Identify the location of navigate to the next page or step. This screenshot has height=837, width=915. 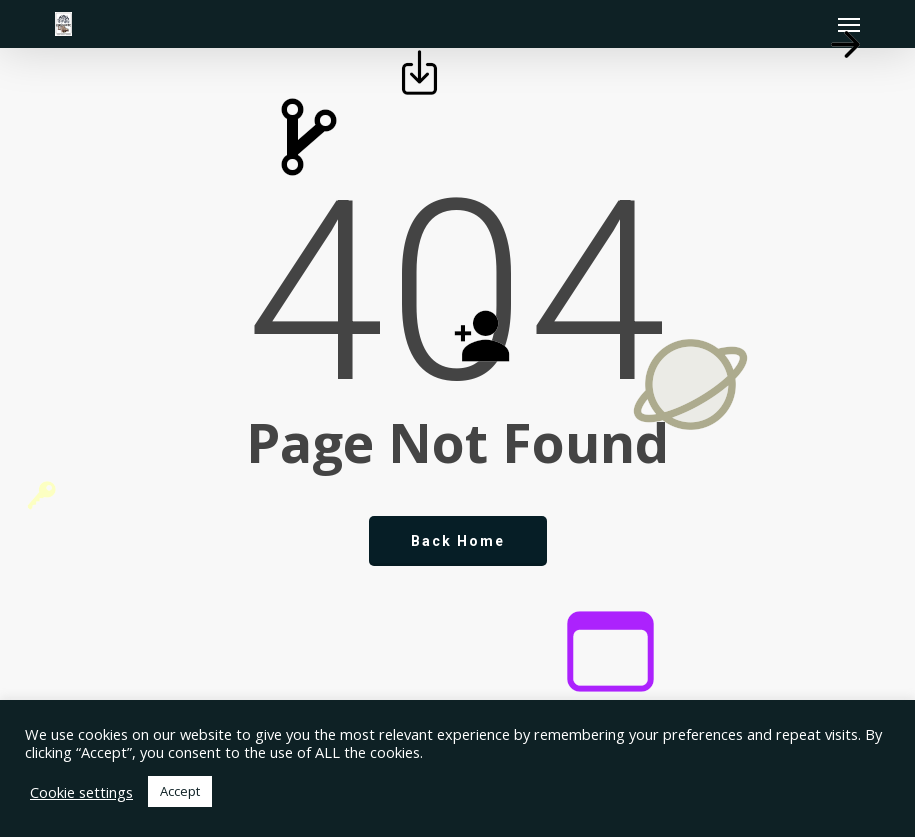
(845, 44).